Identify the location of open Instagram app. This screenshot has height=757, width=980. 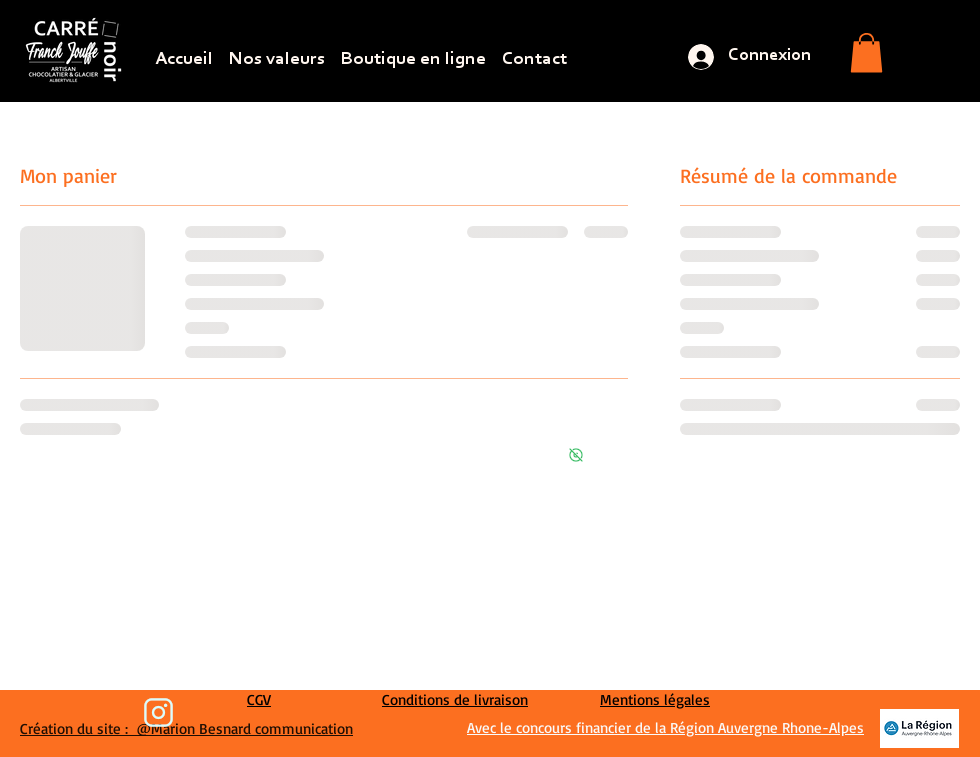
(158, 712).